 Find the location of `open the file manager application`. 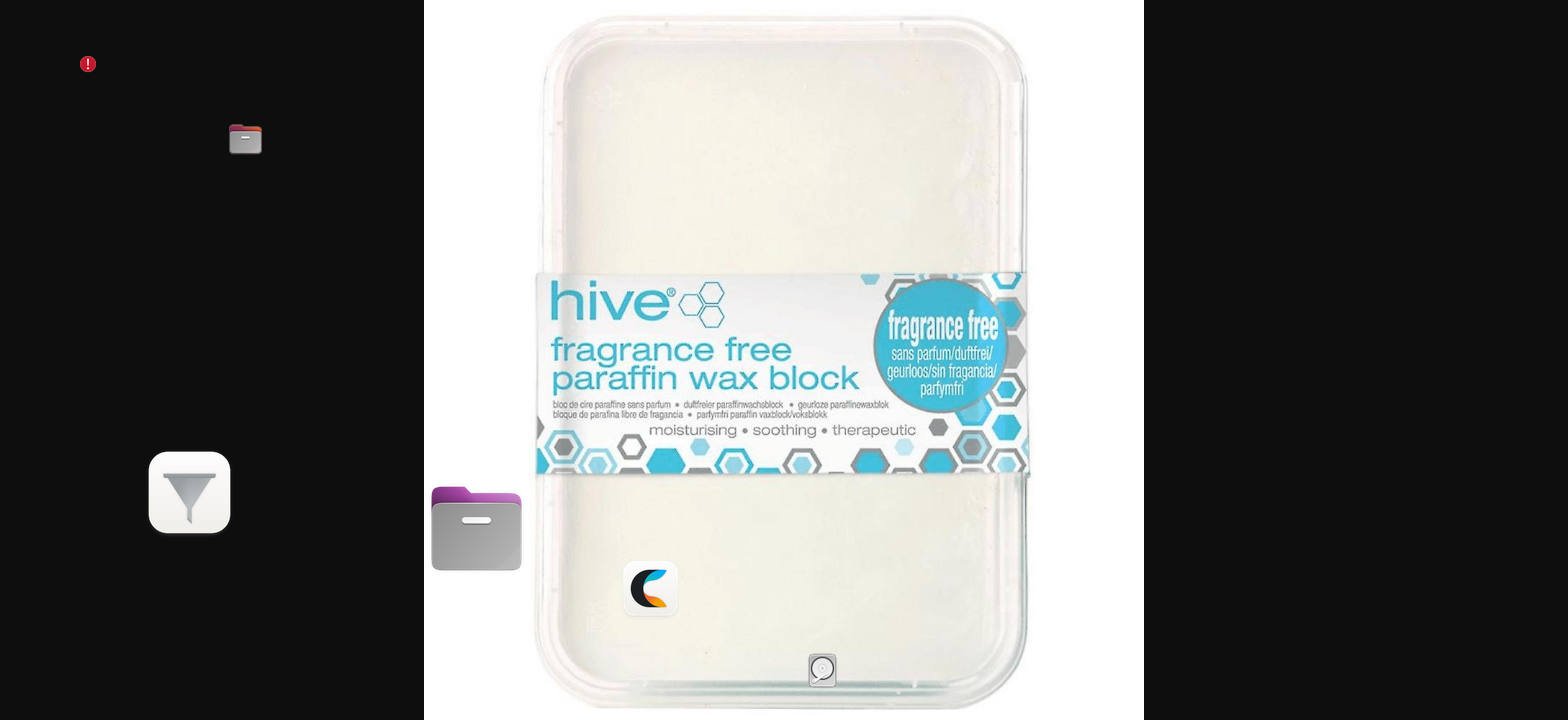

open the file manager application is located at coordinates (476, 528).